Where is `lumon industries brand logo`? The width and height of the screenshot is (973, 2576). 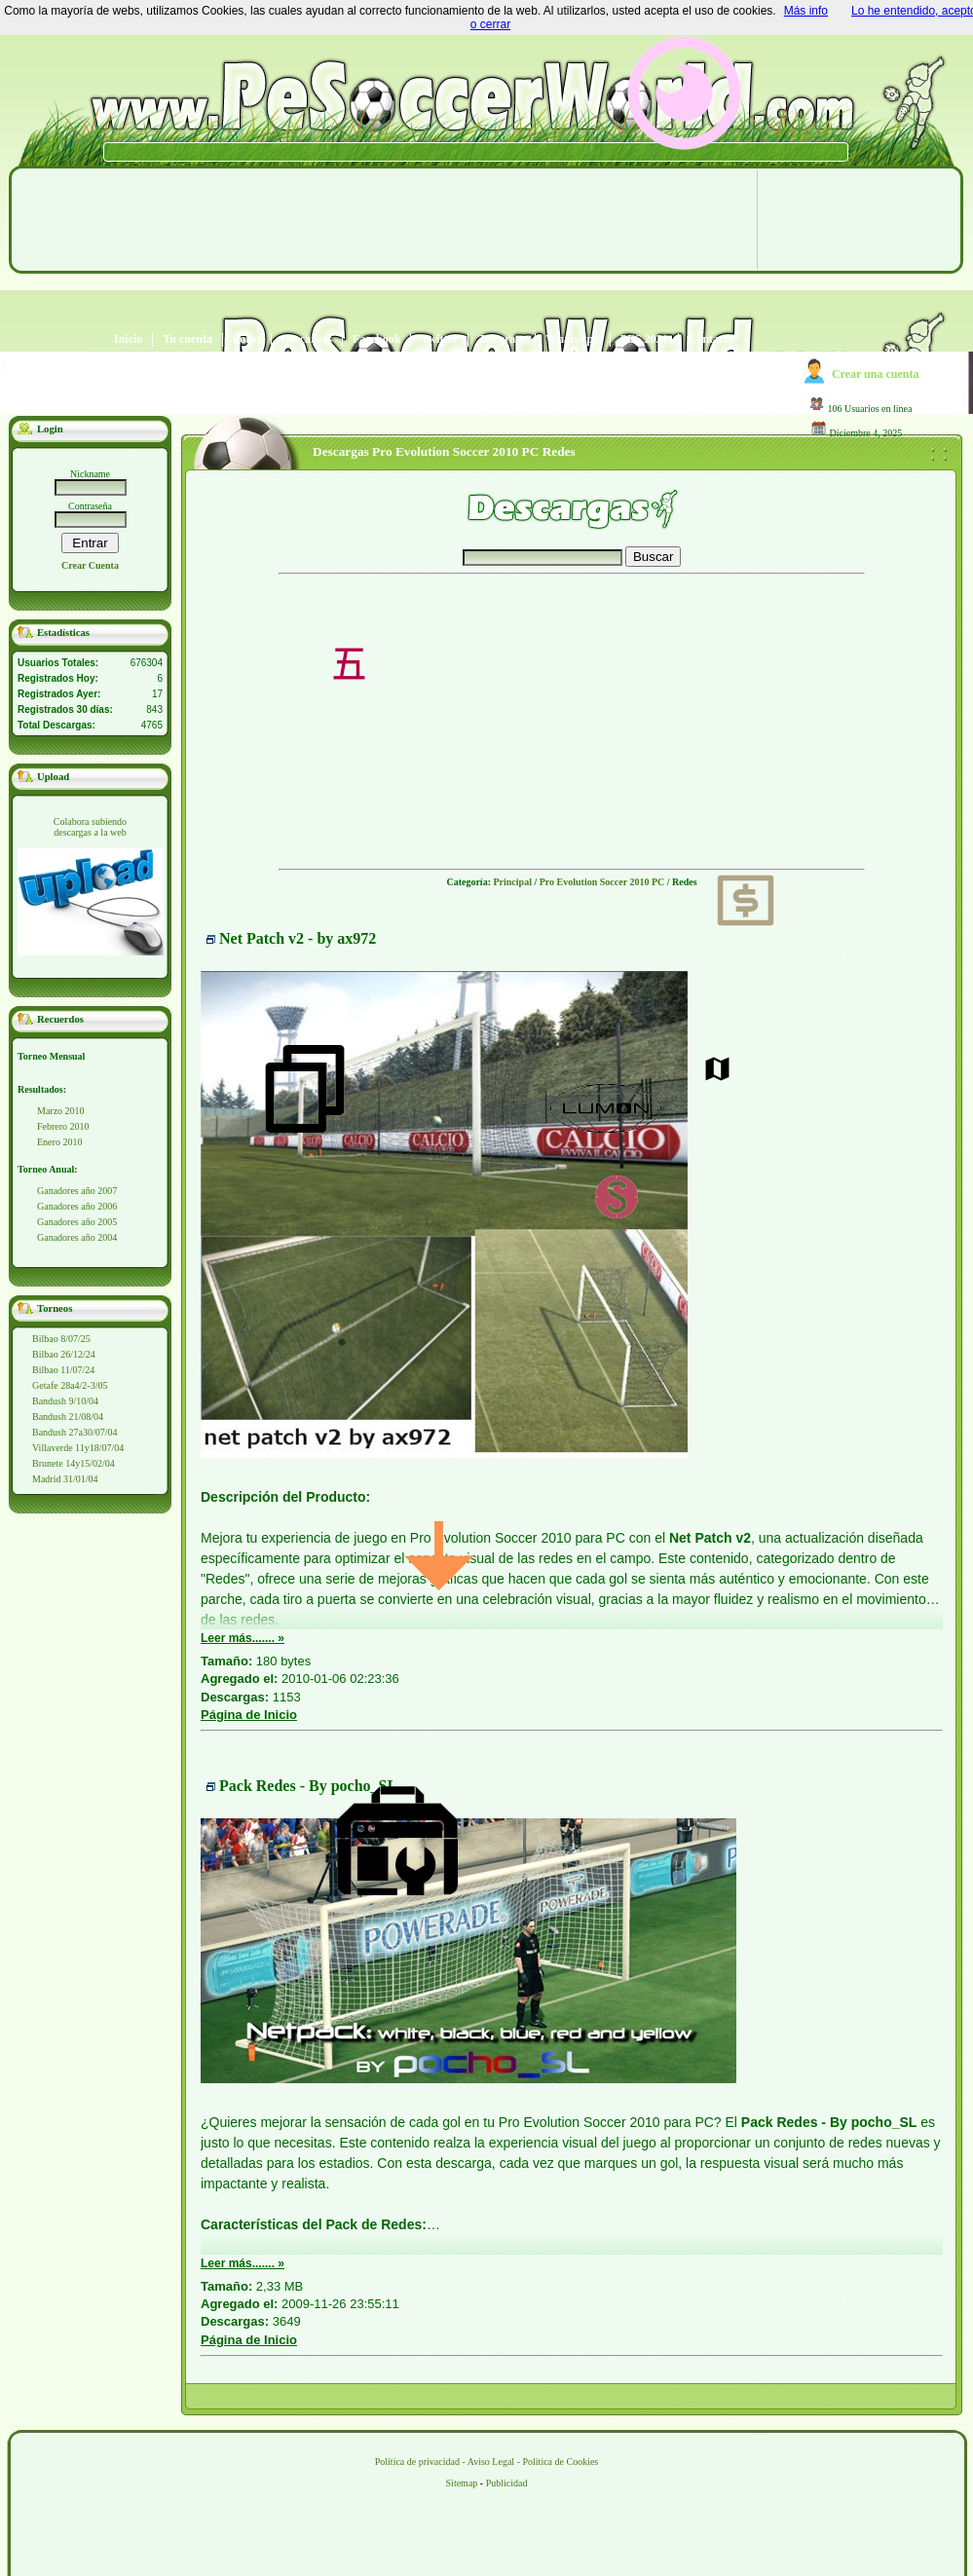 lumon industries brand logo is located at coordinates (606, 1108).